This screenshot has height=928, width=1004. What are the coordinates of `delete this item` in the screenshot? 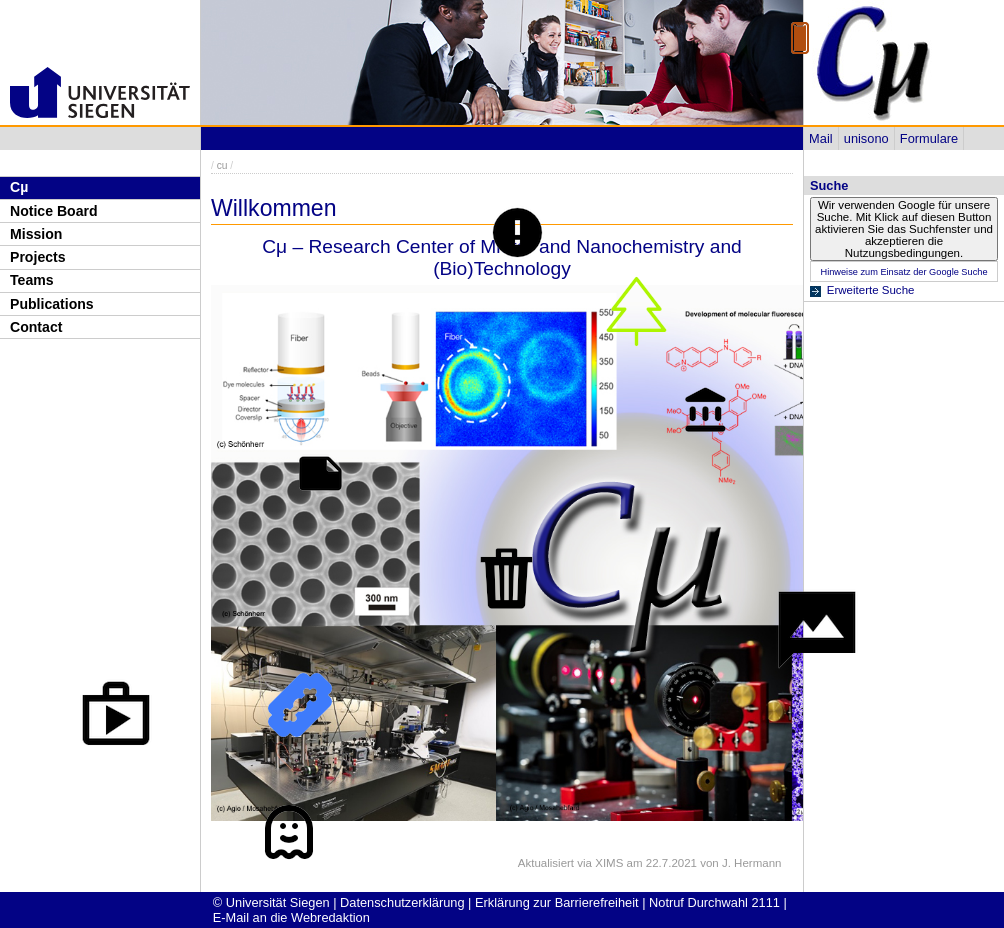 It's located at (506, 578).